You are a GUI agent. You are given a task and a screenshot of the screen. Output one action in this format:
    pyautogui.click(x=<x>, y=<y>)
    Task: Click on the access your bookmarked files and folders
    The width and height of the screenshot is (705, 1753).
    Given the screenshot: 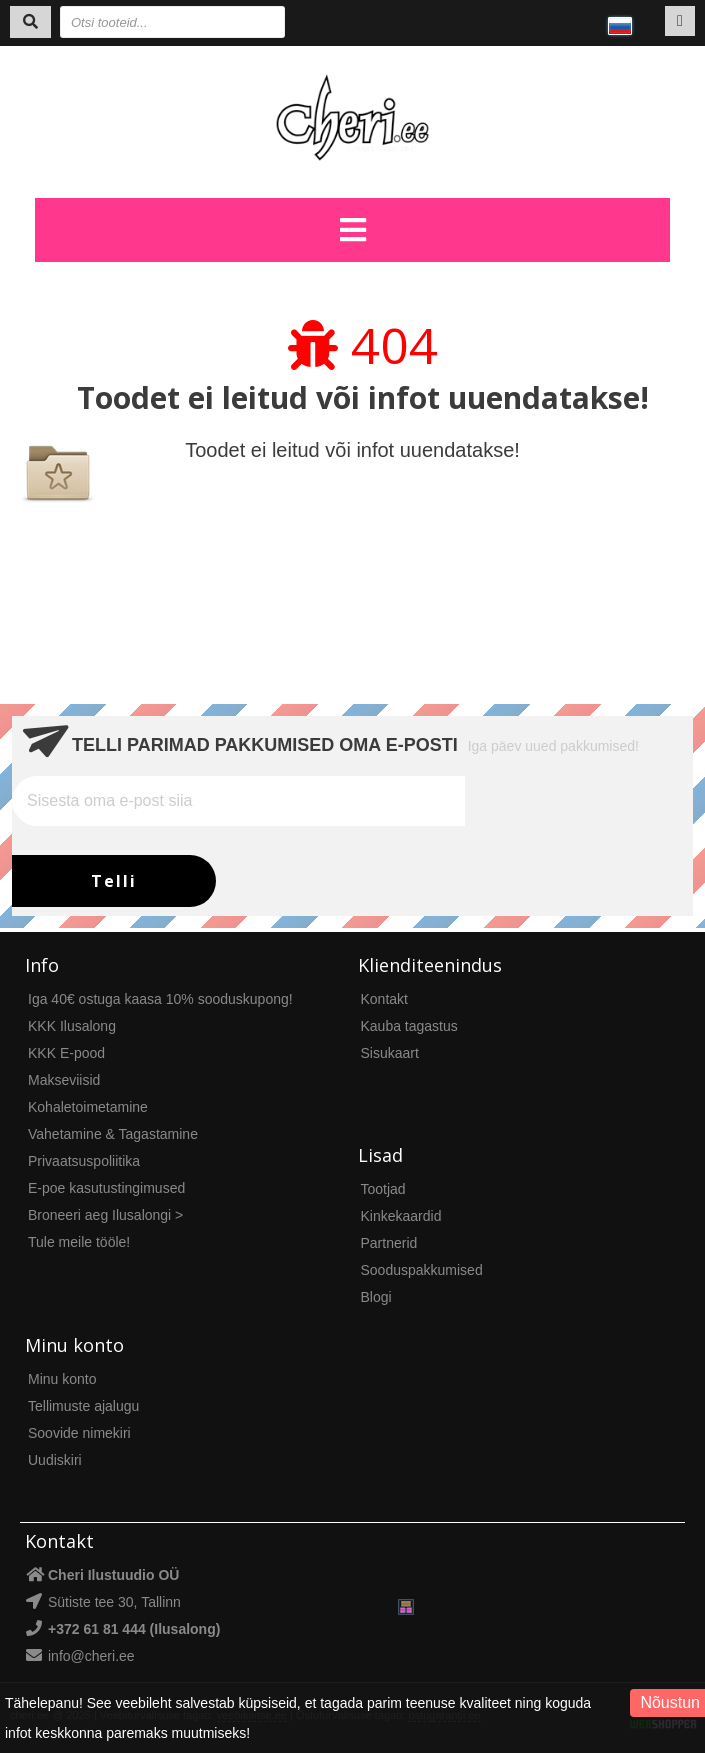 What is the action you would take?
    pyautogui.click(x=58, y=476)
    